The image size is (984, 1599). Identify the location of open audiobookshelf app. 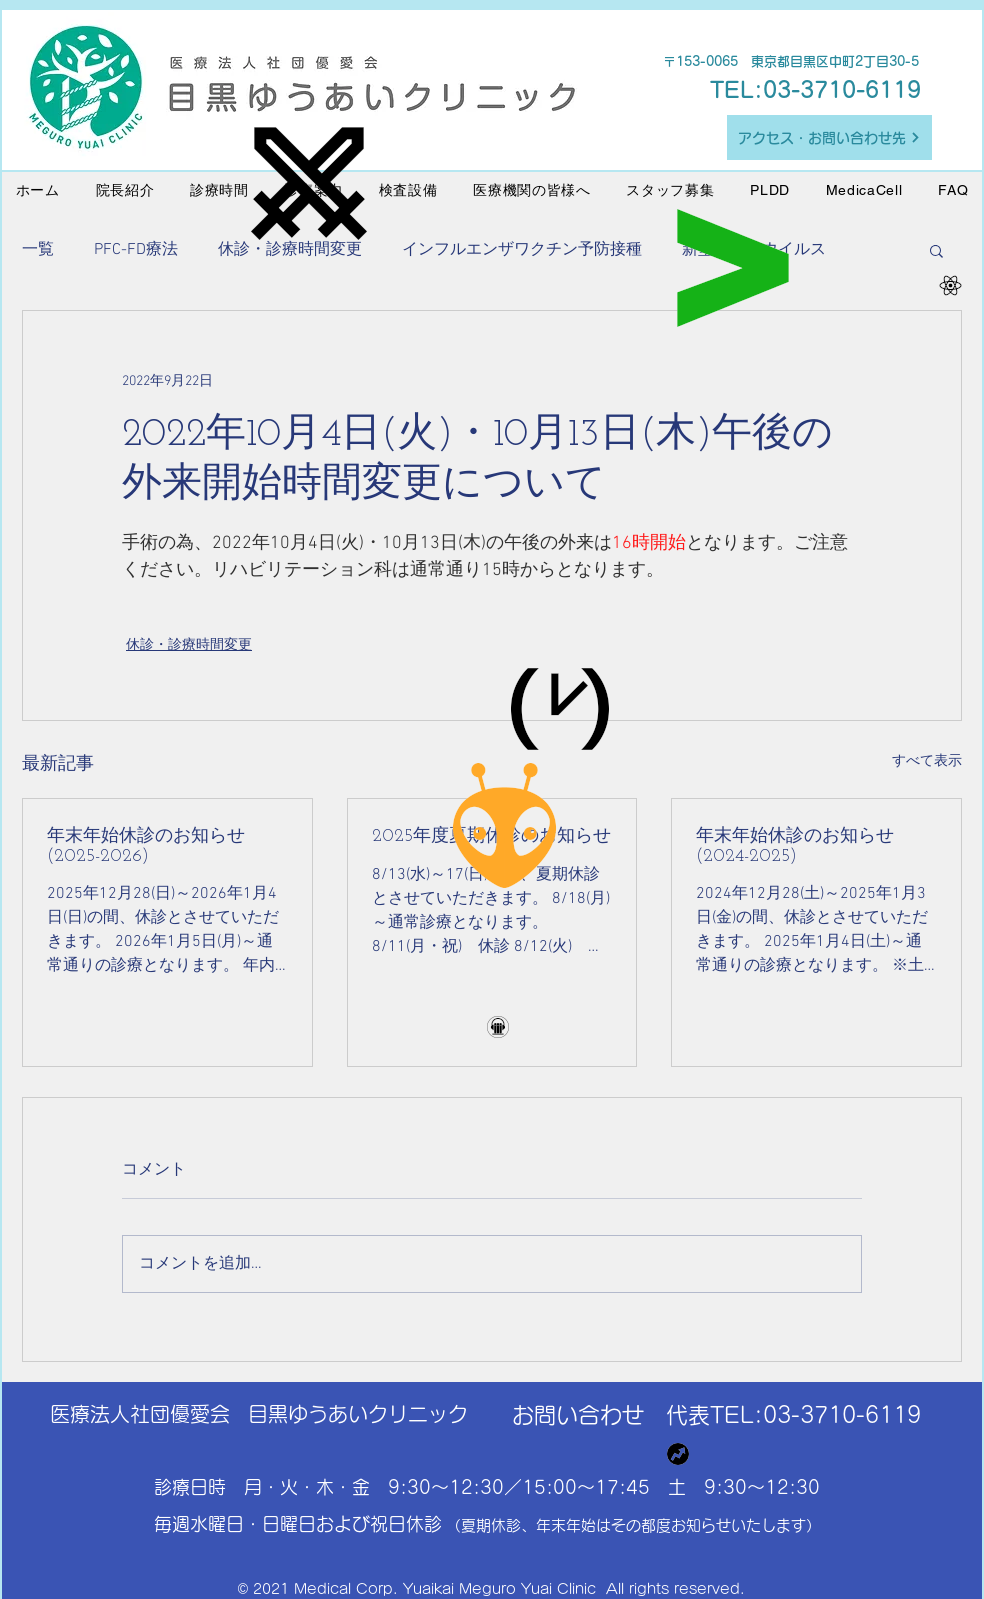
(498, 1027).